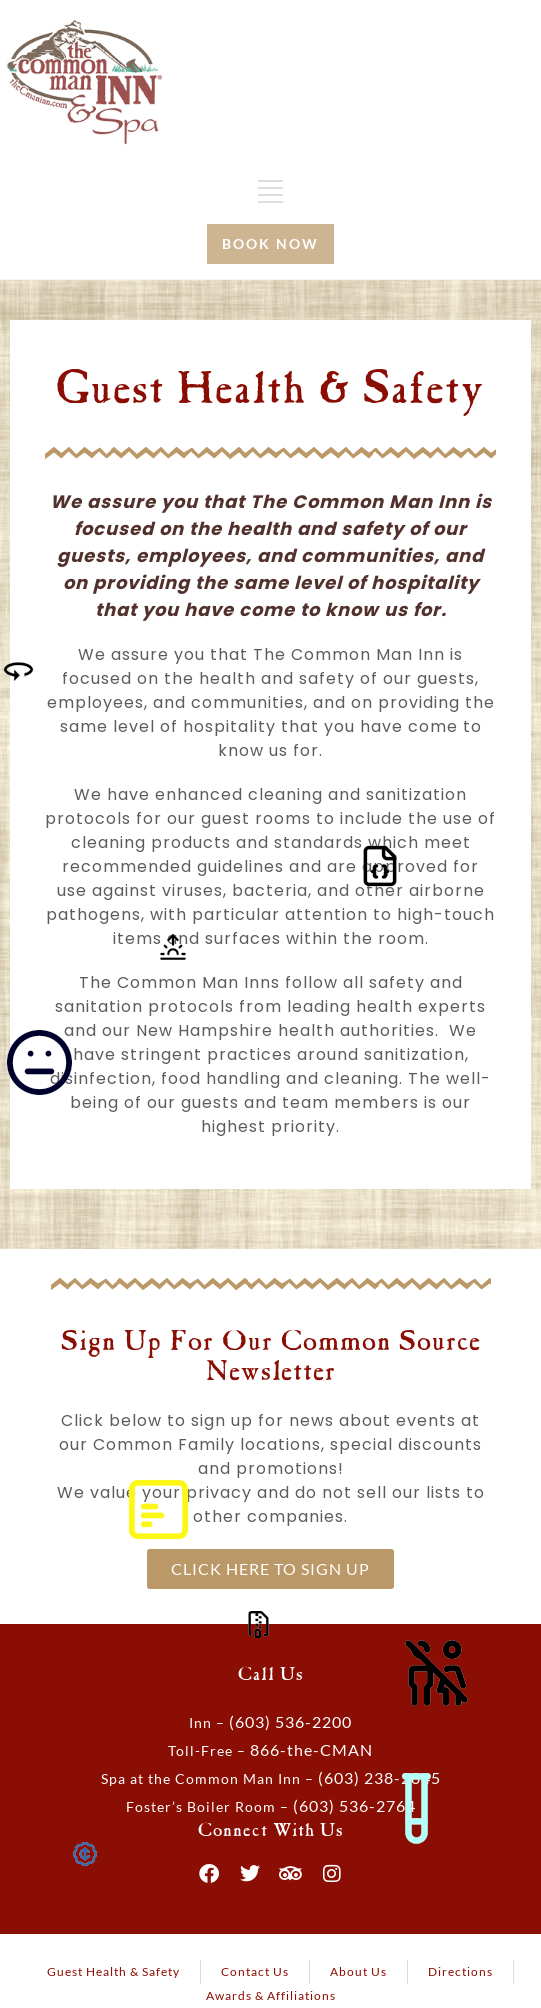 The width and height of the screenshot is (541, 2008). What do you see at coordinates (39, 1062) in the screenshot?
I see `rate your experience as neutral` at bounding box center [39, 1062].